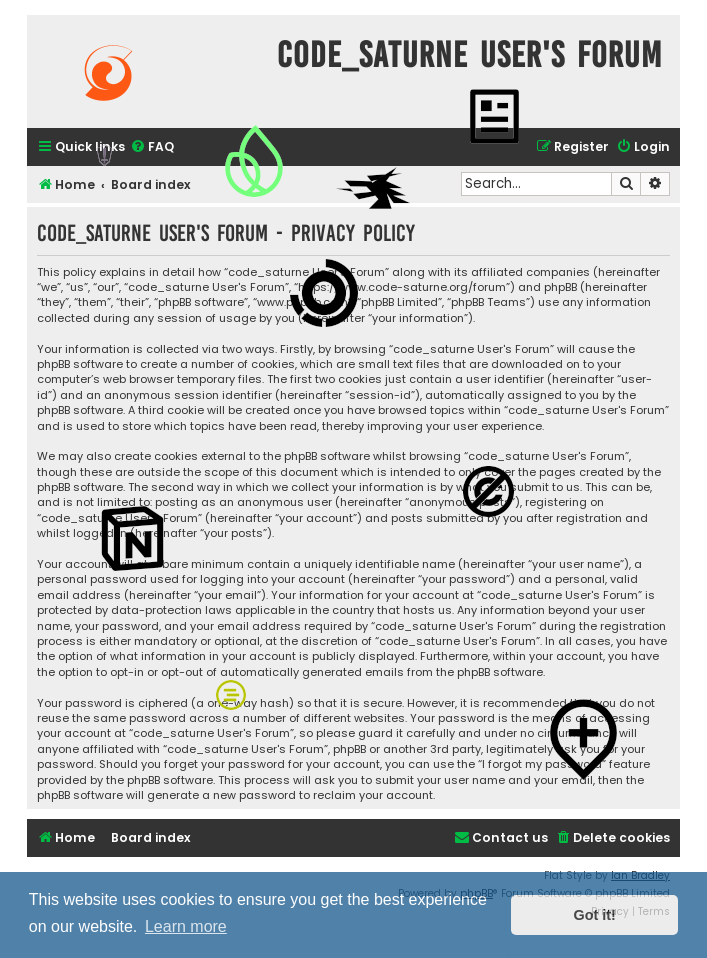  I want to click on access Firebase console or services, so click(254, 161).